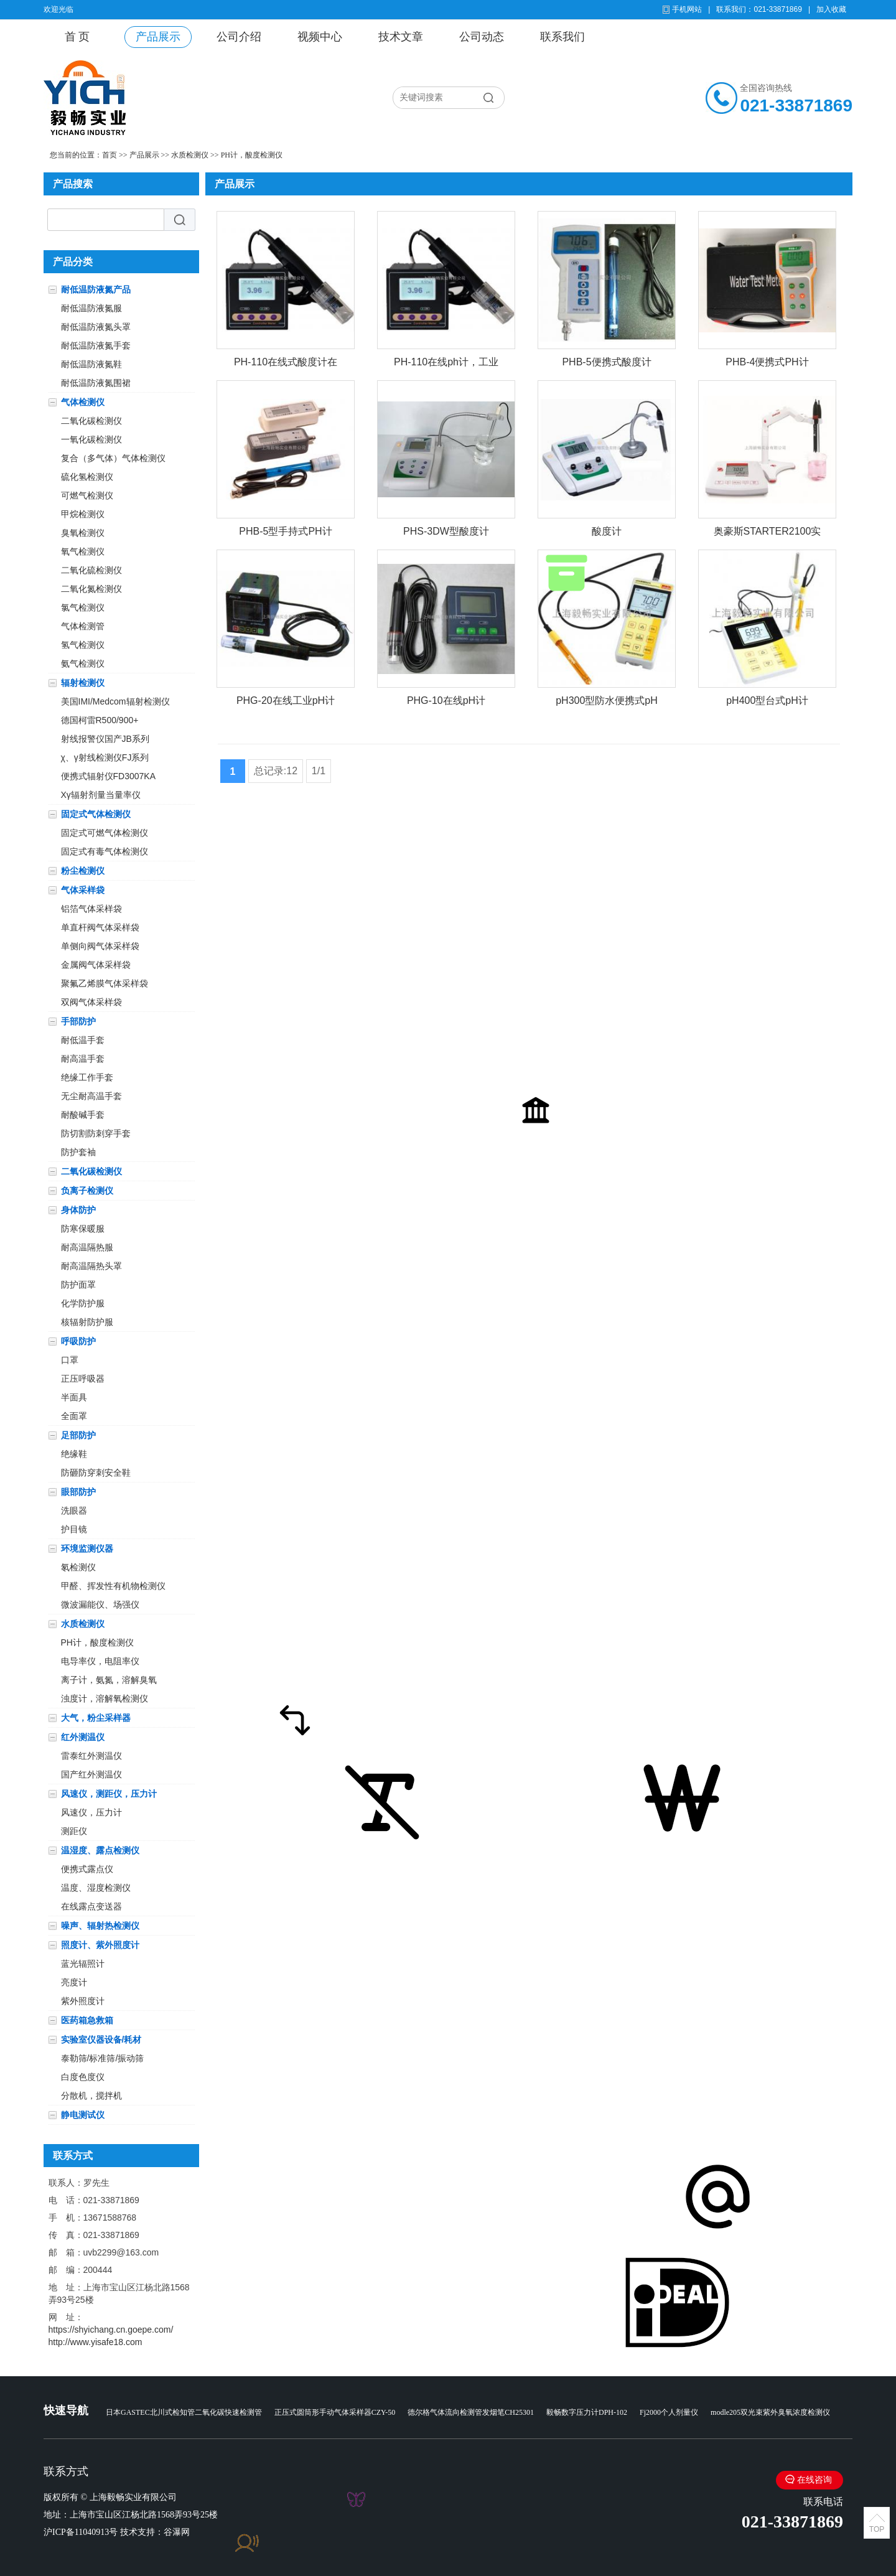 The height and width of the screenshot is (2576, 896). What do you see at coordinates (382, 1802) in the screenshot?
I see `clear text formatting` at bounding box center [382, 1802].